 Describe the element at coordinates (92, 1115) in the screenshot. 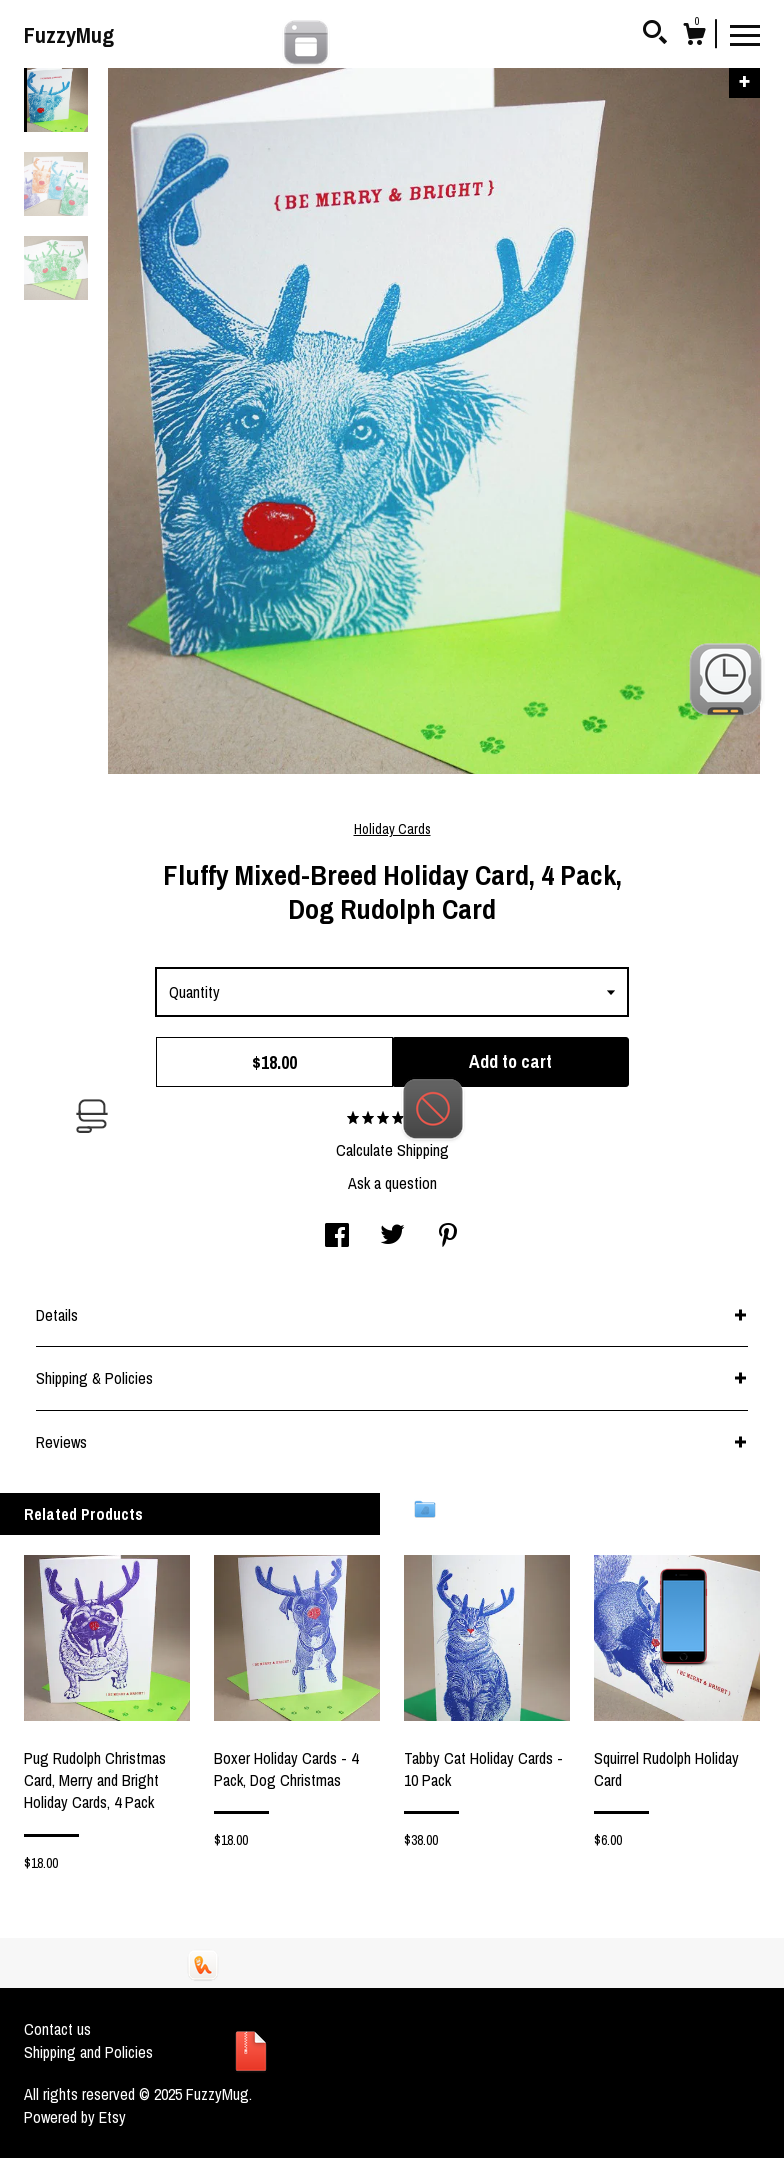

I see `connect to a USB dock or hub` at that location.